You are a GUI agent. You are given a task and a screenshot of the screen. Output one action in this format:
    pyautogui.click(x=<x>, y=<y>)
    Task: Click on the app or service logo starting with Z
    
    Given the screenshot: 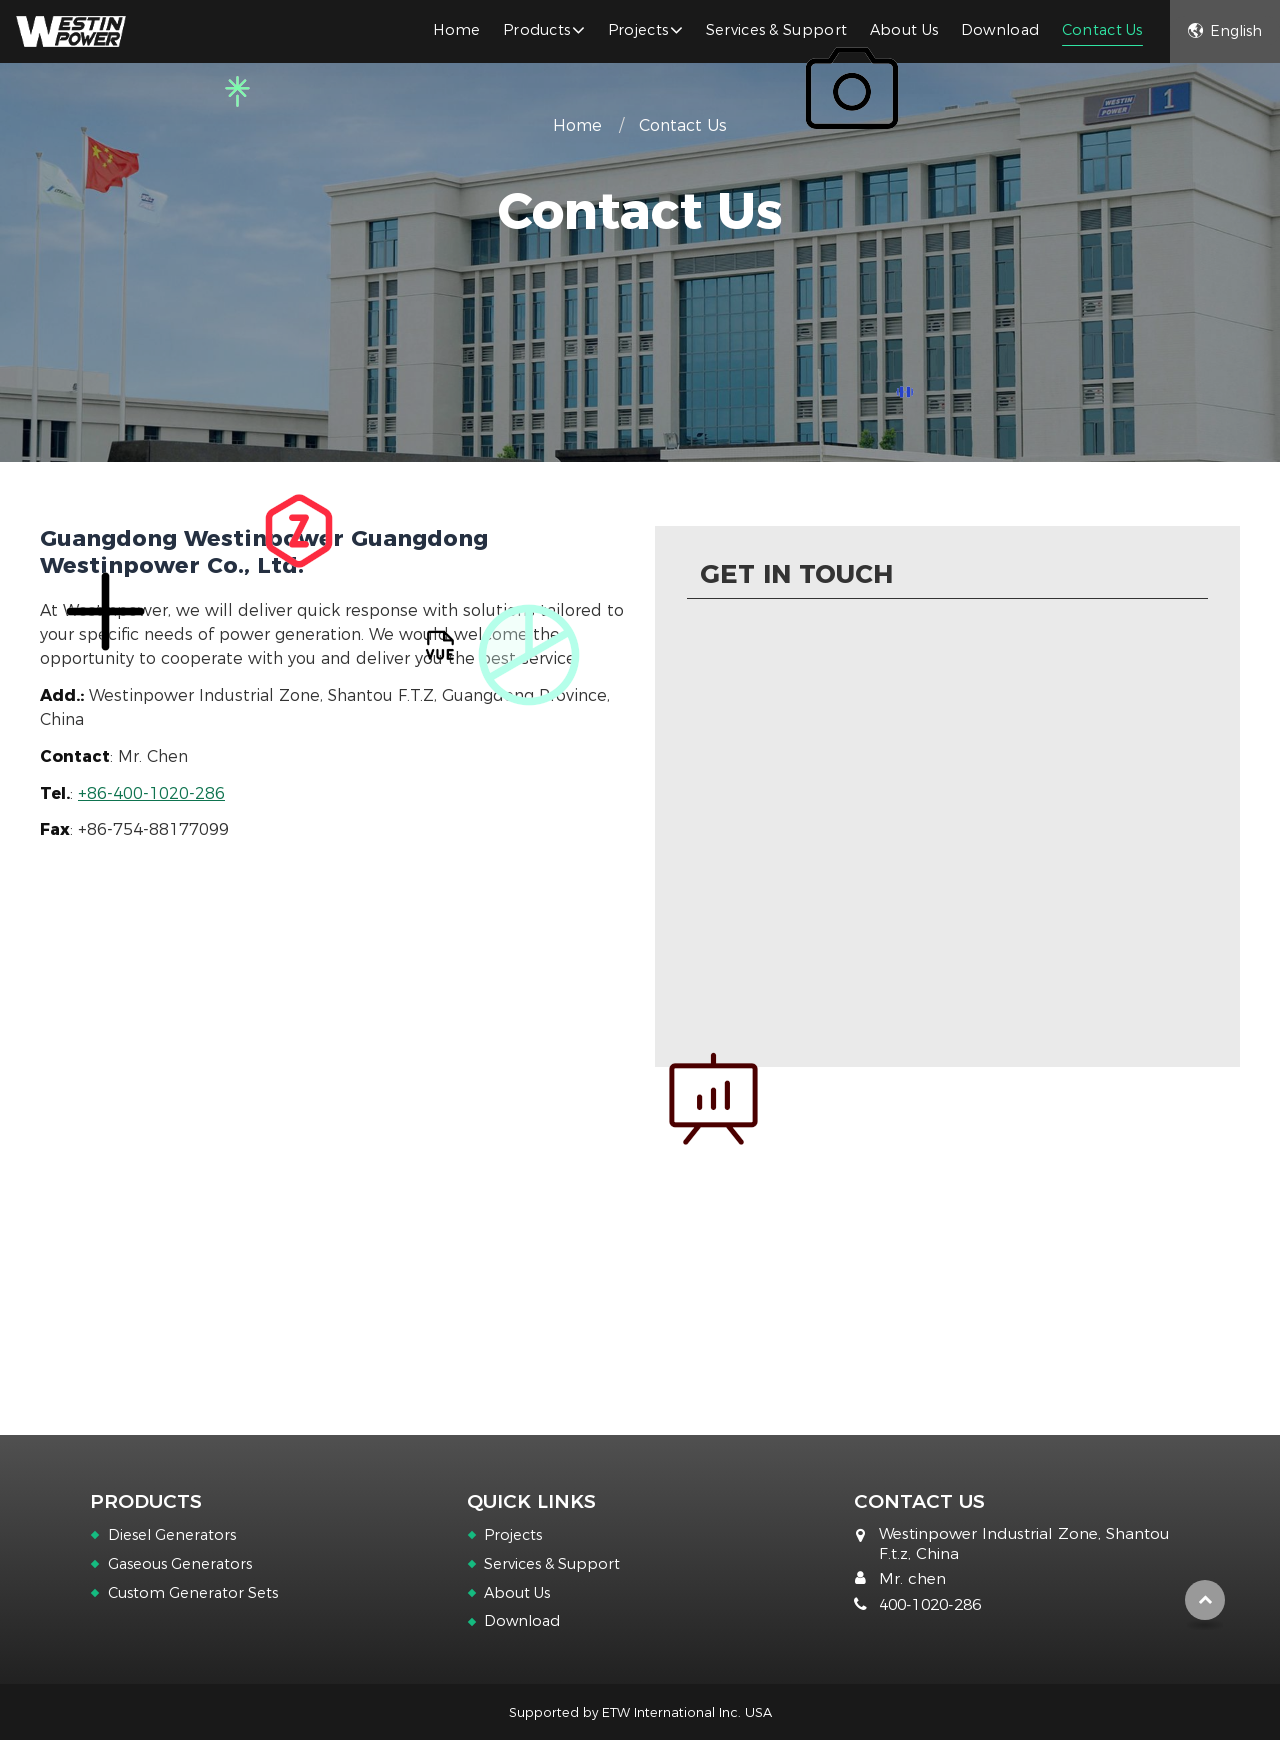 What is the action you would take?
    pyautogui.click(x=299, y=531)
    